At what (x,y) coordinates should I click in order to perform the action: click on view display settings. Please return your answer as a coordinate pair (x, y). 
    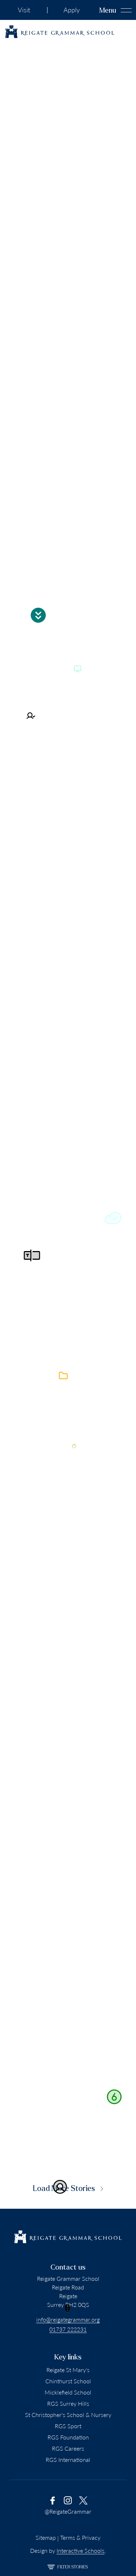
    Looking at the image, I should click on (78, 669).